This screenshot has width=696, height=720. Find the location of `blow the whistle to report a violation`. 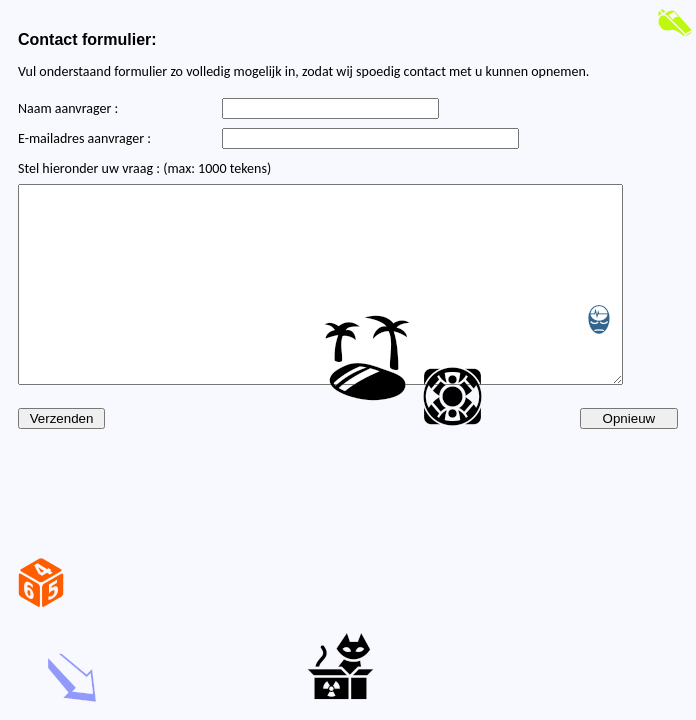

blow the whistle to report a violation is located at coordinates (675, 23).